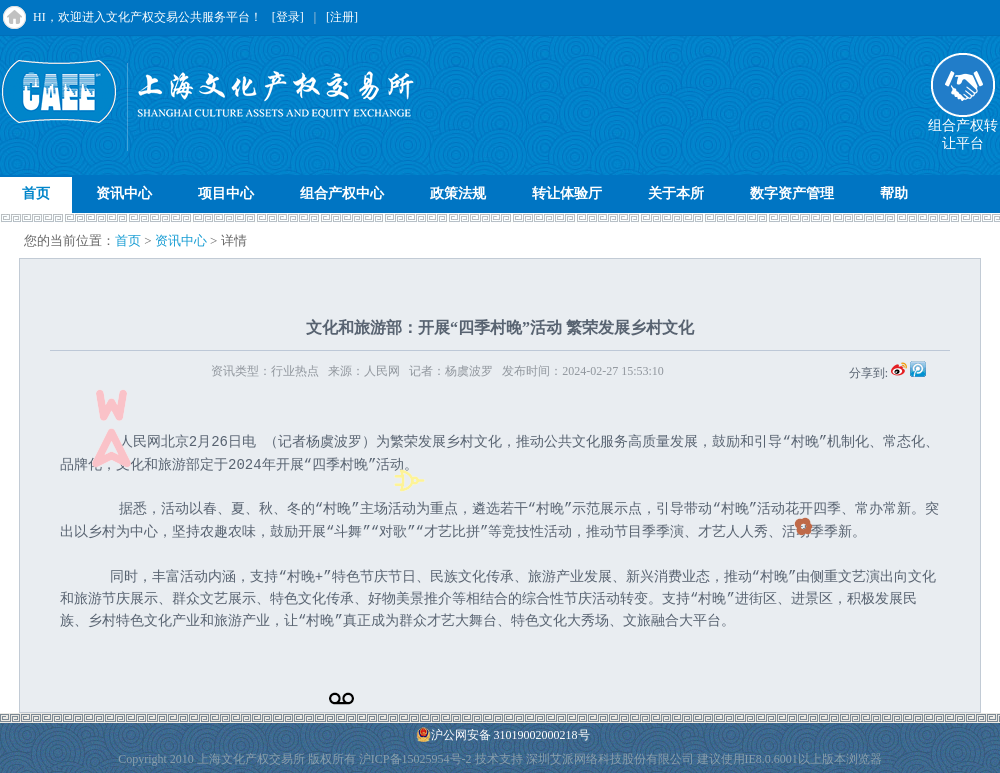 Image resolution: width=1000 pixels, height=773 pixels. I want to click on access voicemail messages, so click(341, 698).